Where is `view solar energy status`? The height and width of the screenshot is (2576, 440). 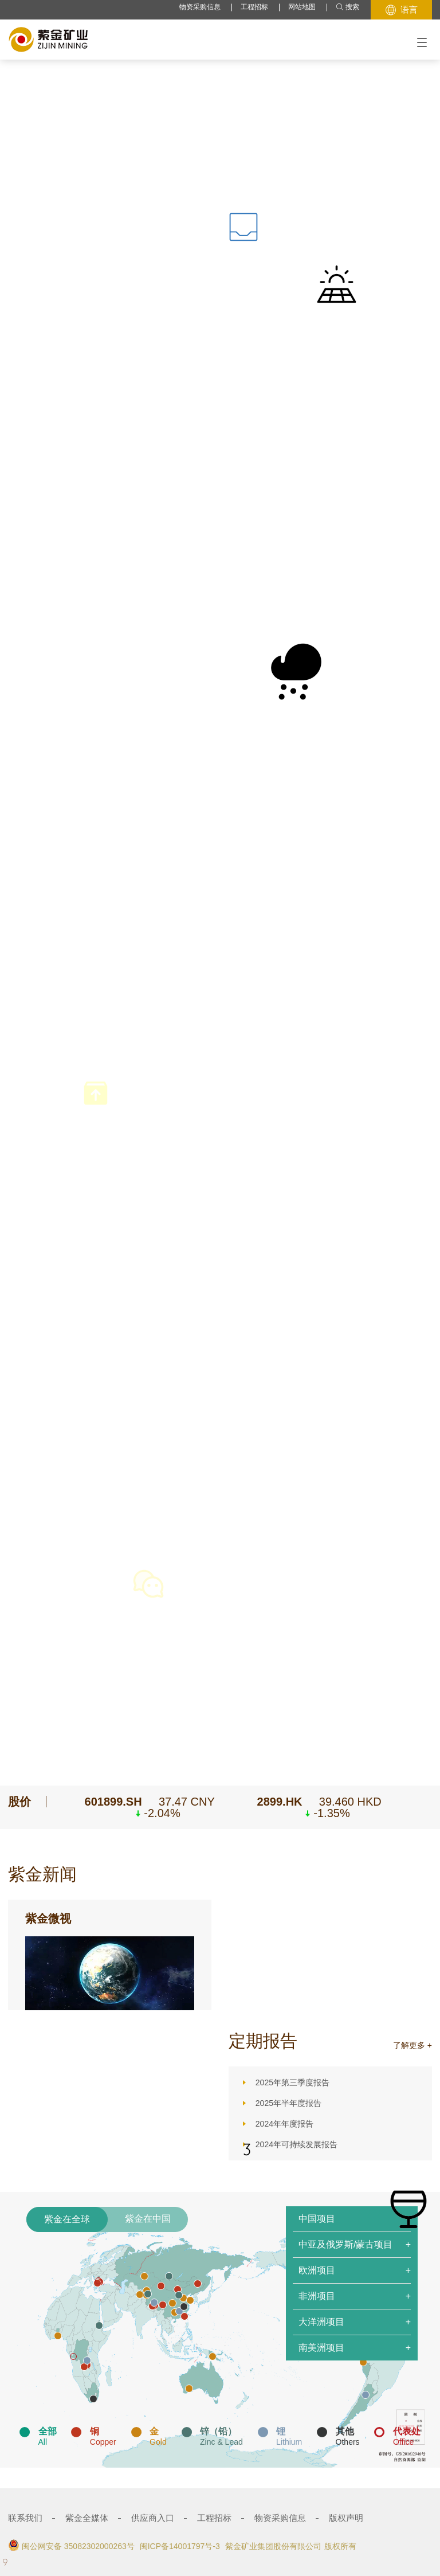 view solar energy status is located at coordinates (336, 286).